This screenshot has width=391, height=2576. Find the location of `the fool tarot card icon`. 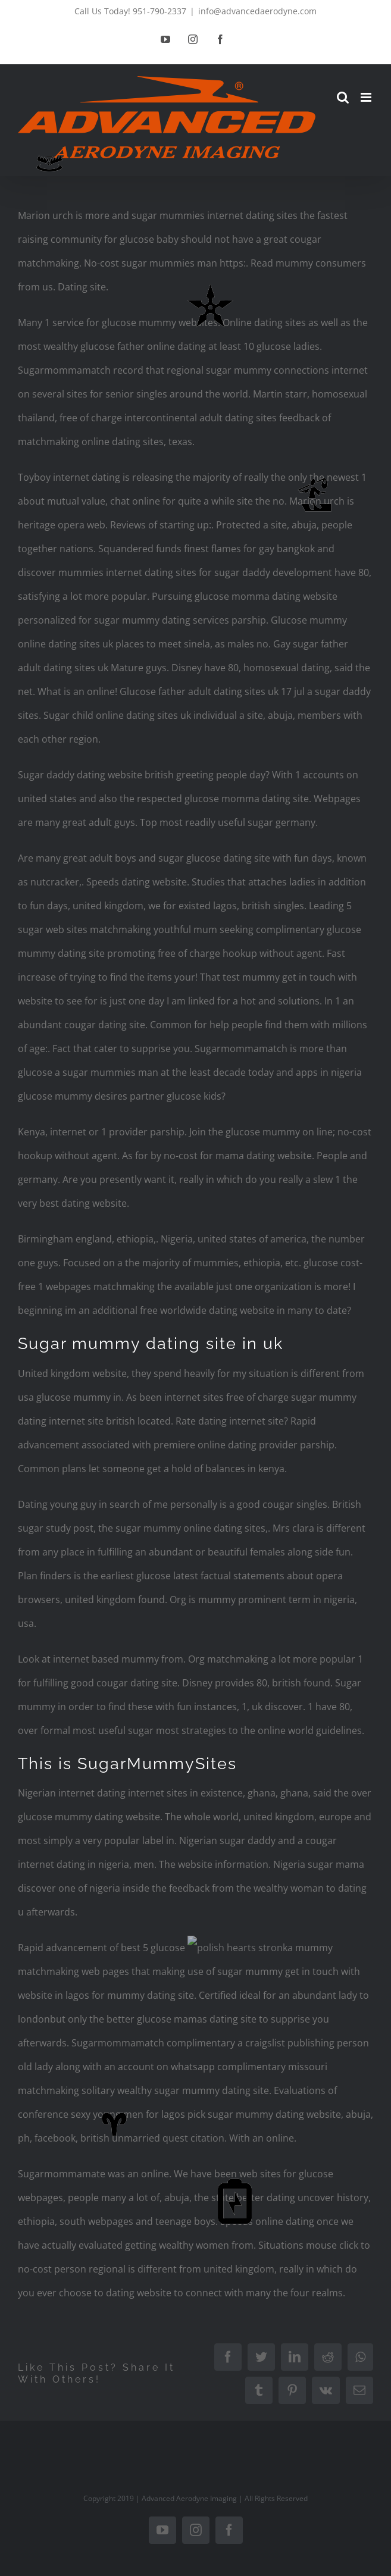

the fool tarot card icon is located at coordinates (314, 494).